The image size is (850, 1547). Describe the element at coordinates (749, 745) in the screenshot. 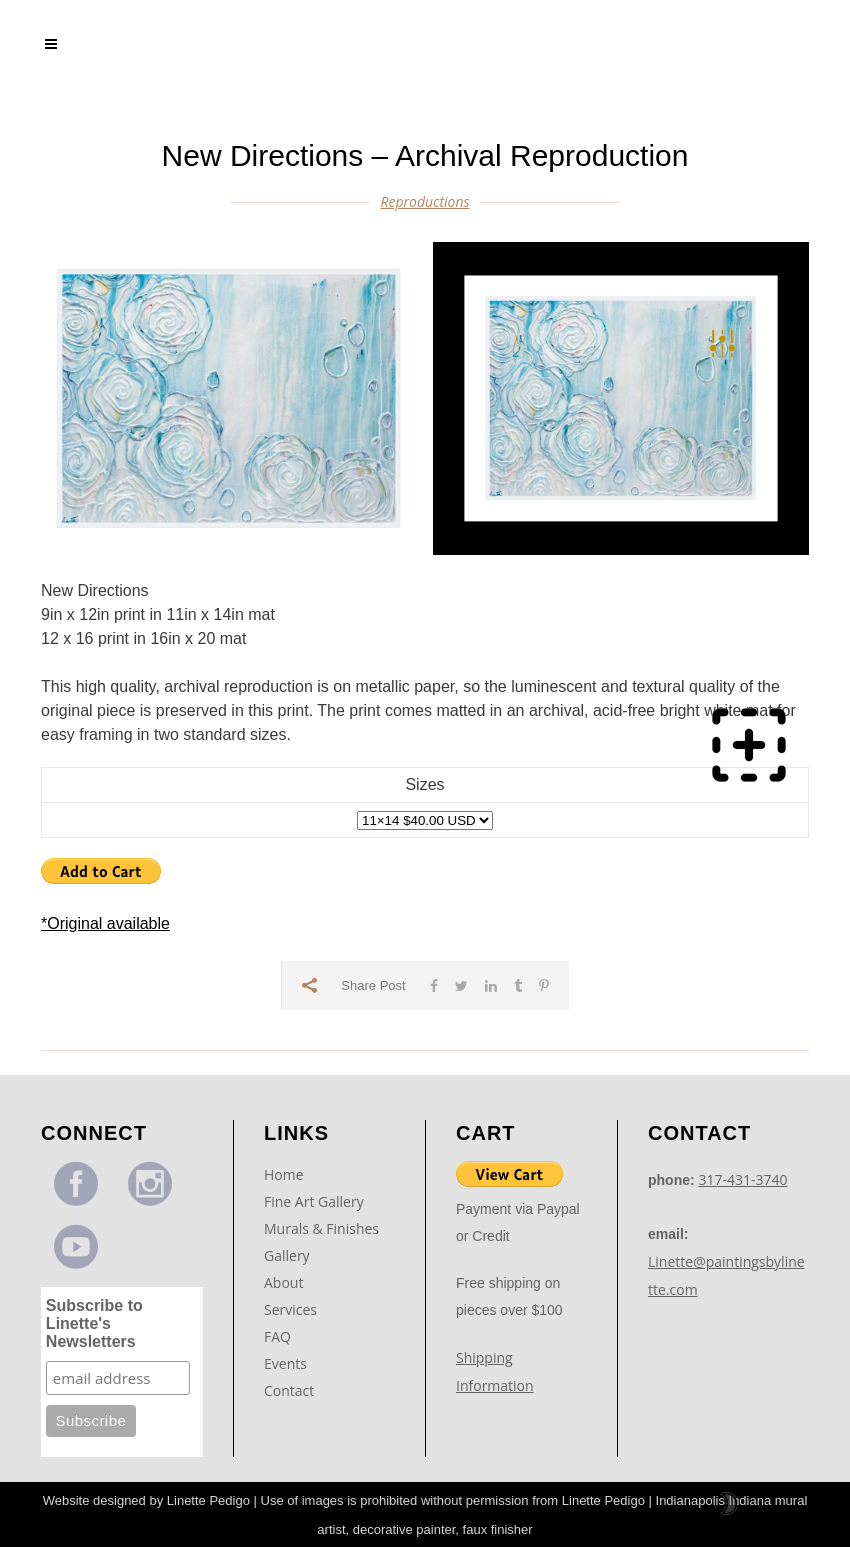

I see `add a new section to the document` at that location.